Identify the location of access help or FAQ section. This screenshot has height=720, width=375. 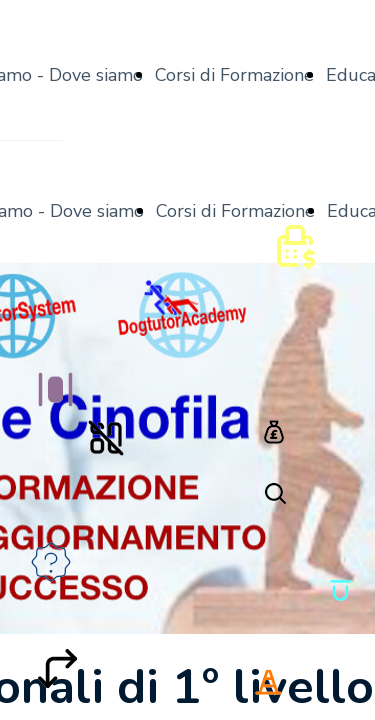
(51, 562).